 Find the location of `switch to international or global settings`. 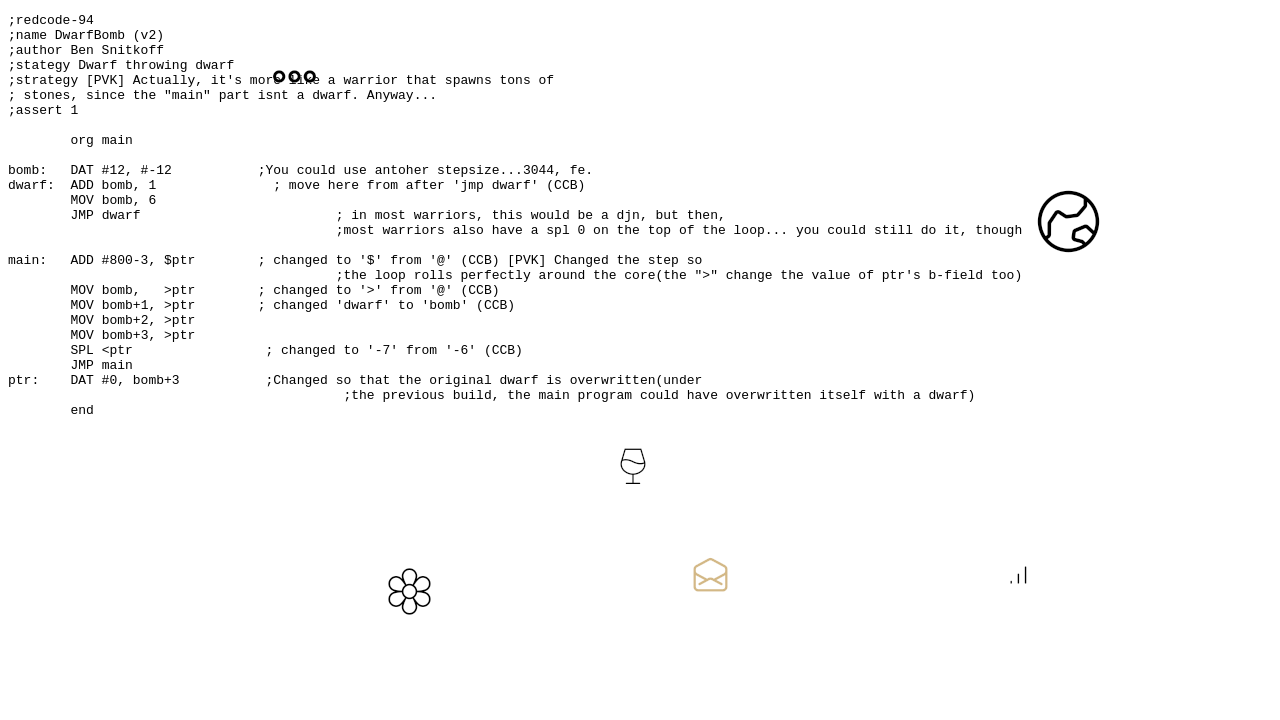

switch to international or global settings is located at coordinates (1068, 221).